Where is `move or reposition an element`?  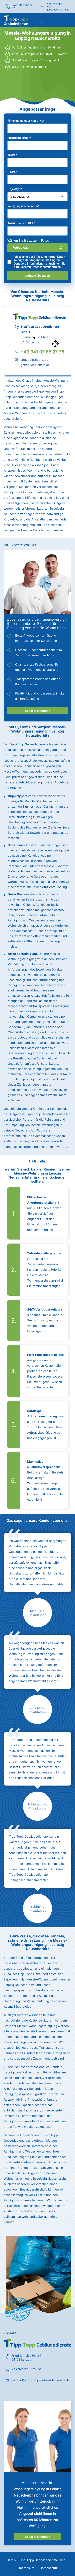
move or reposition an element is located at coordinates (55, 344).